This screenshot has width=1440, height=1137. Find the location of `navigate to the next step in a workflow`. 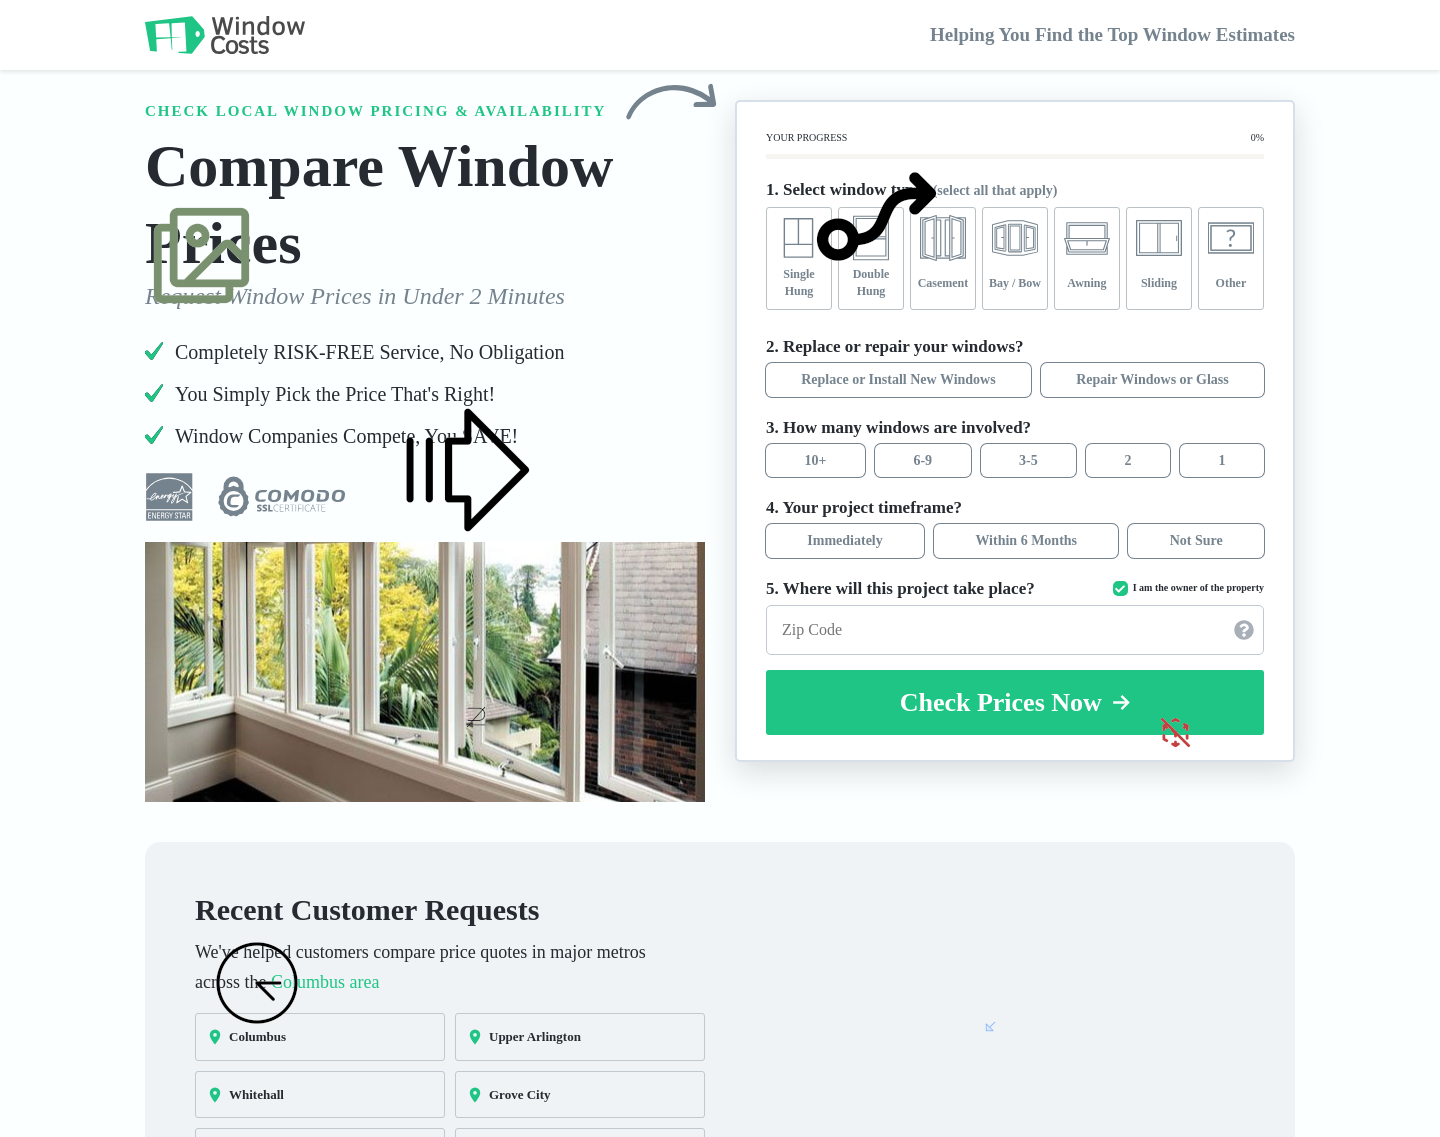

navigate to the next step in a workflow is located at coordinates (876, 216).